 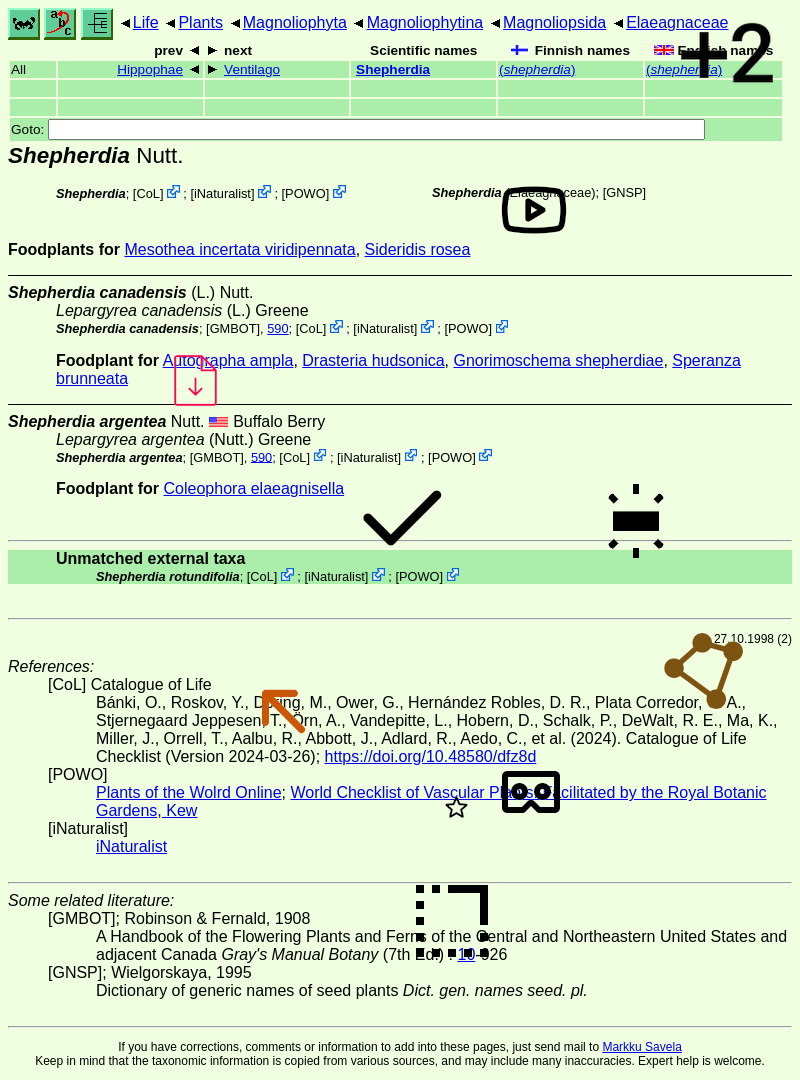 What do you see at coordinates (727, 55) in the screenshot?
I see `increase exposure by 2 stops in photo editing` at bounding box center [727, 55].